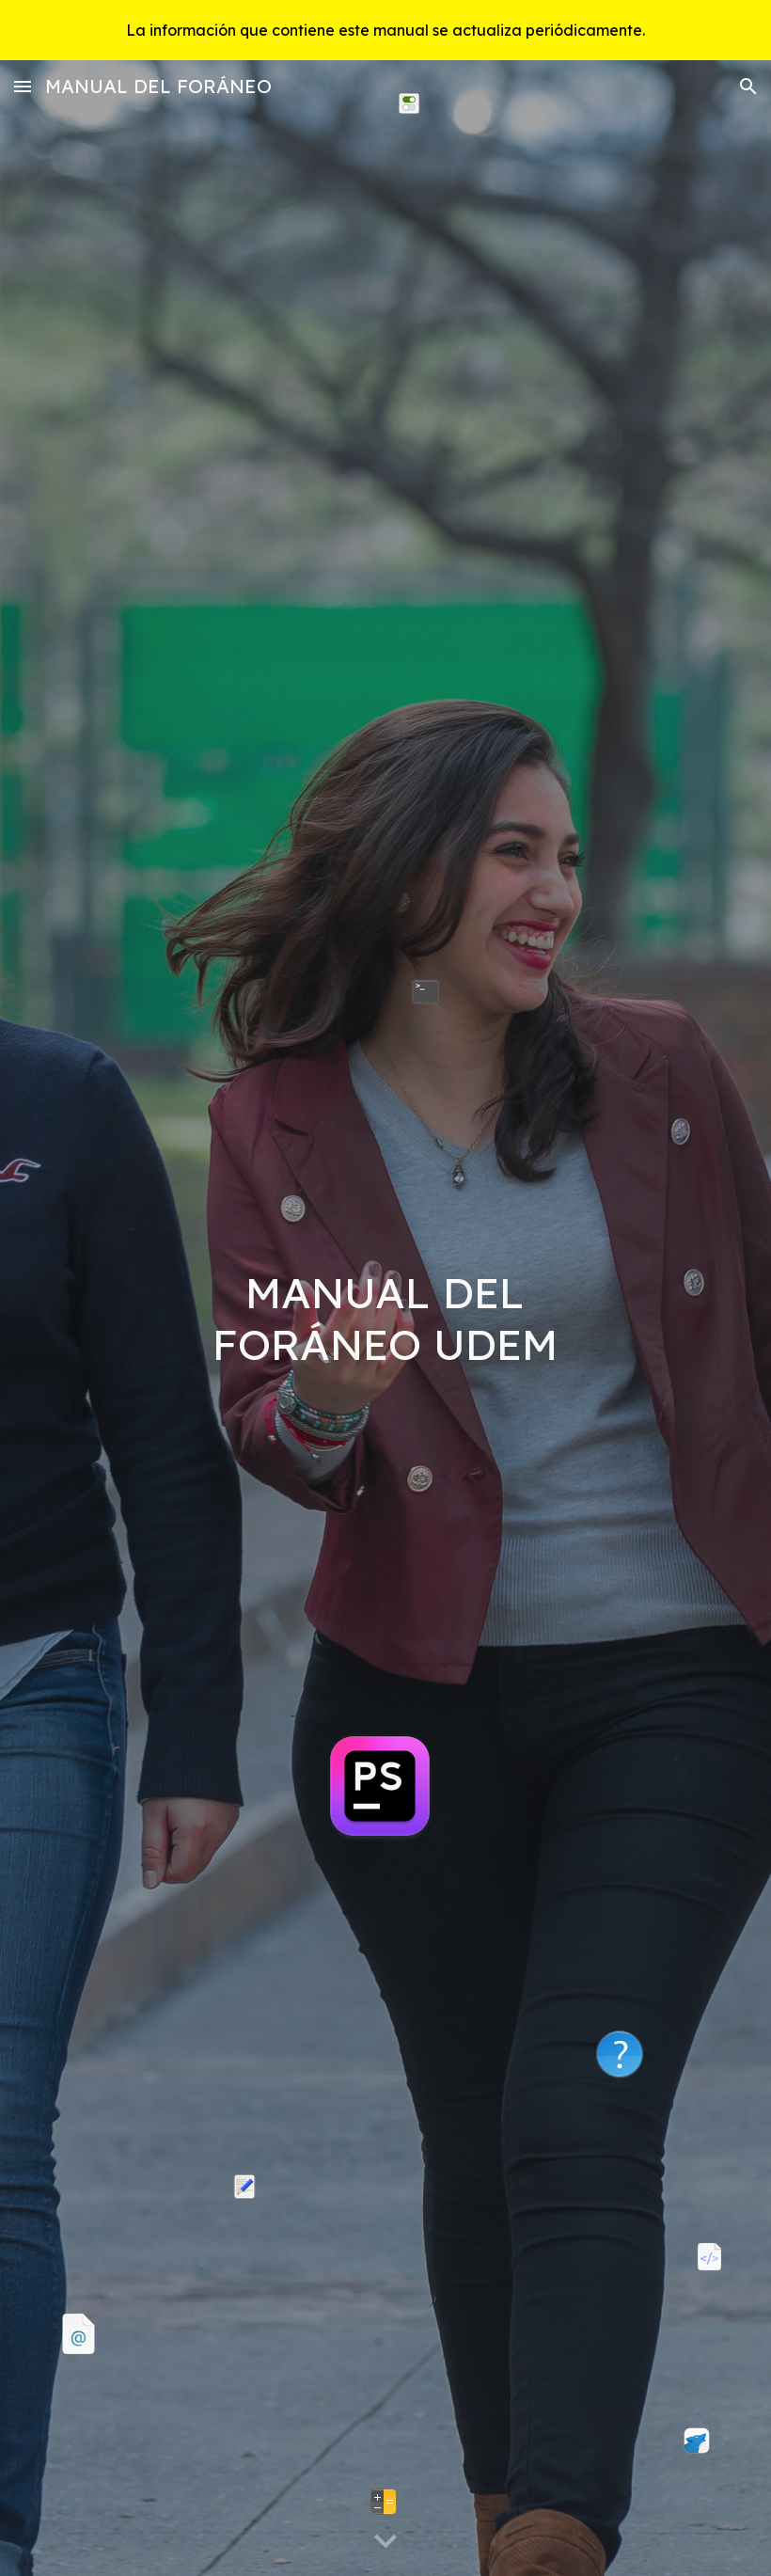  I want to click on open amarok music player, so click(697, 2441).